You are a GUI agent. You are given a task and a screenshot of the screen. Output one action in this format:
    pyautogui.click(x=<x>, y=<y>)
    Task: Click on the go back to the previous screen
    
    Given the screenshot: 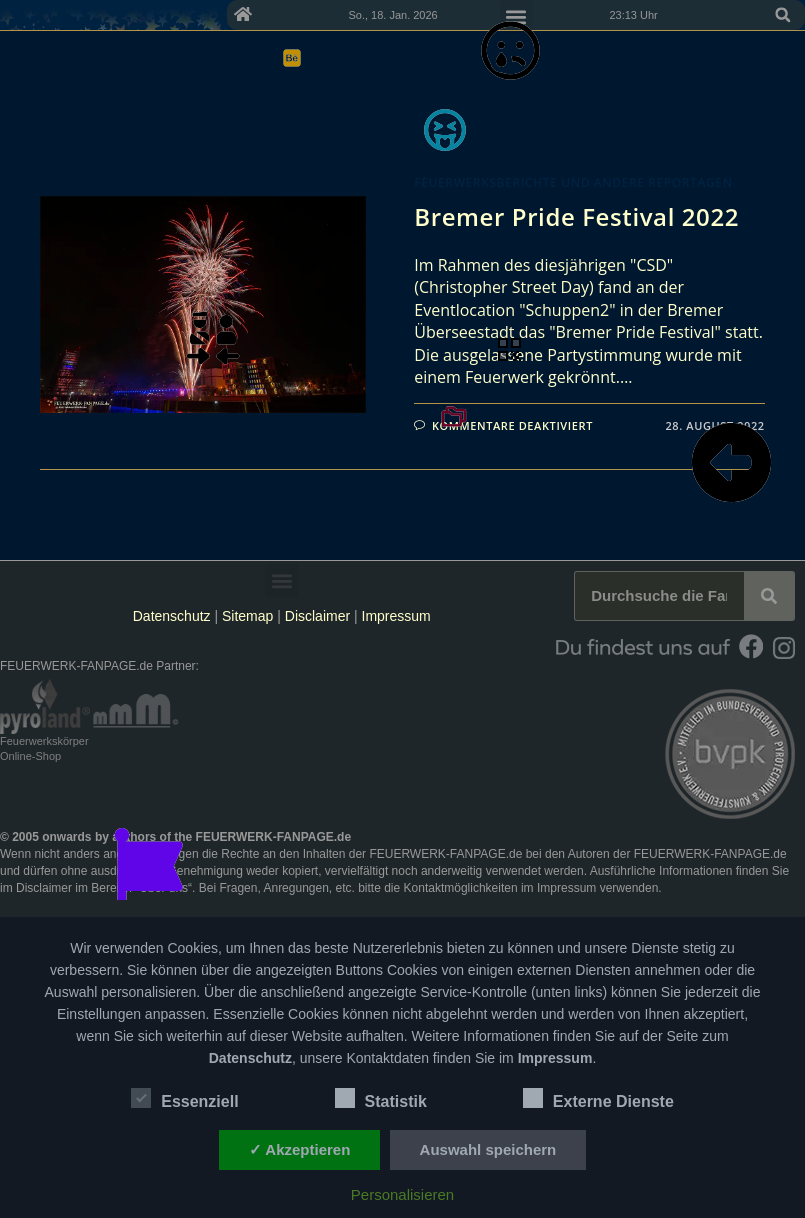 What is the action you would take?
    pyautogui.click(x=731, y=462)
    